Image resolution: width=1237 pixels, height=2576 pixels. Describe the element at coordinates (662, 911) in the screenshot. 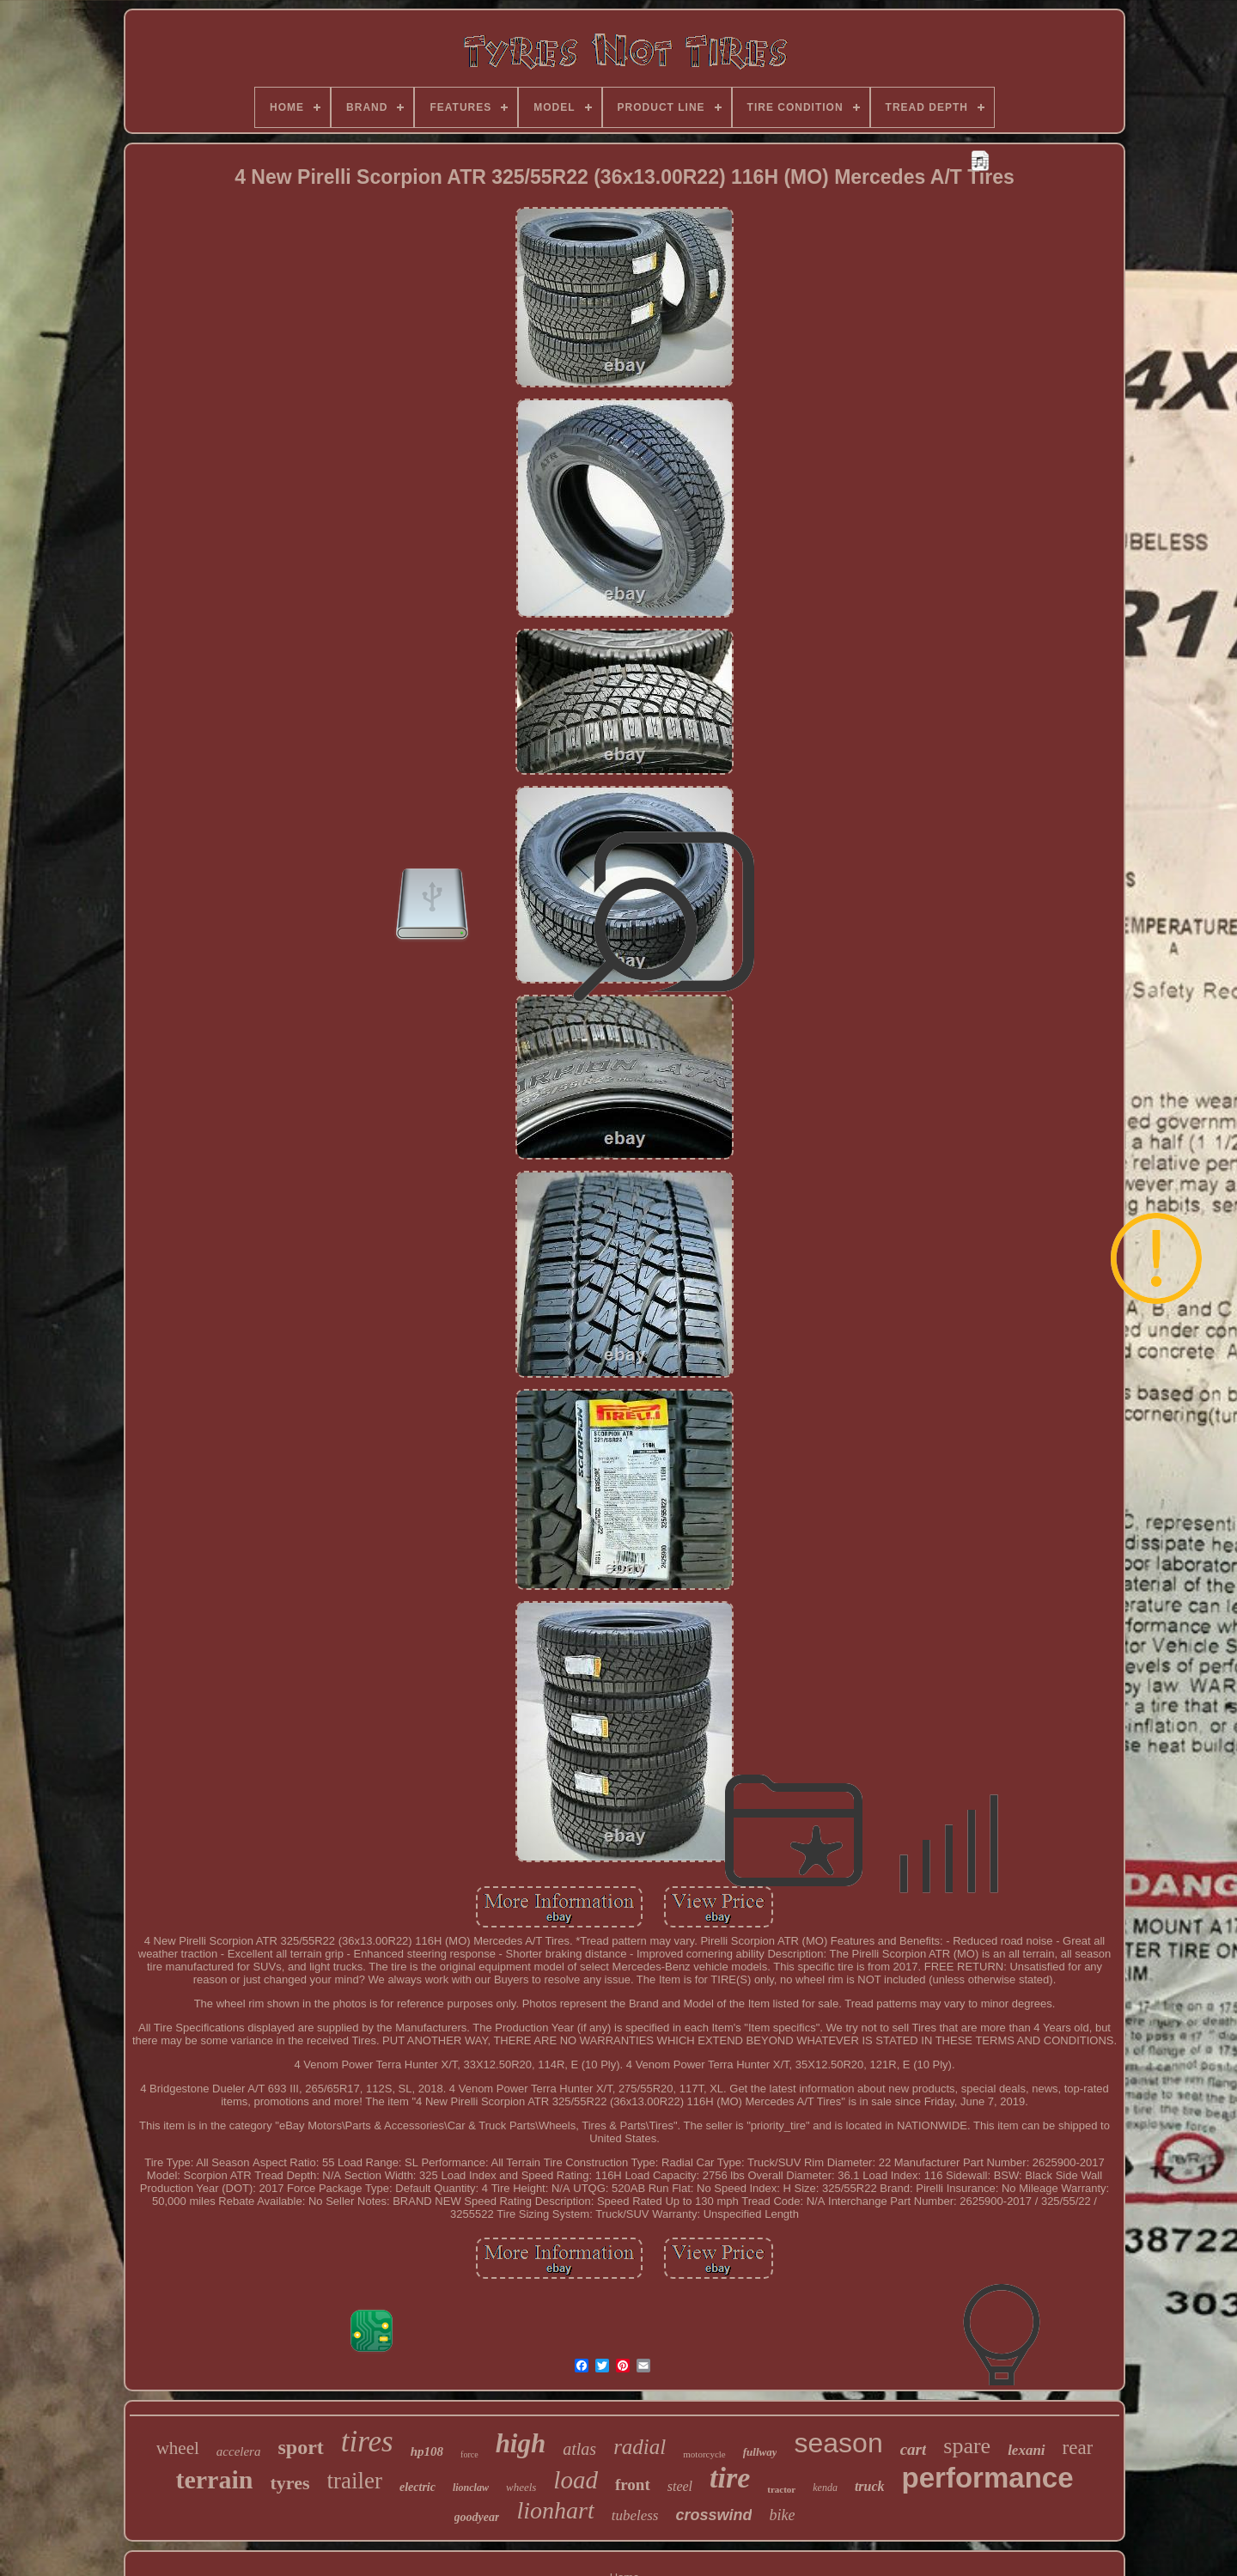

I see `open image viewer application` at that location.